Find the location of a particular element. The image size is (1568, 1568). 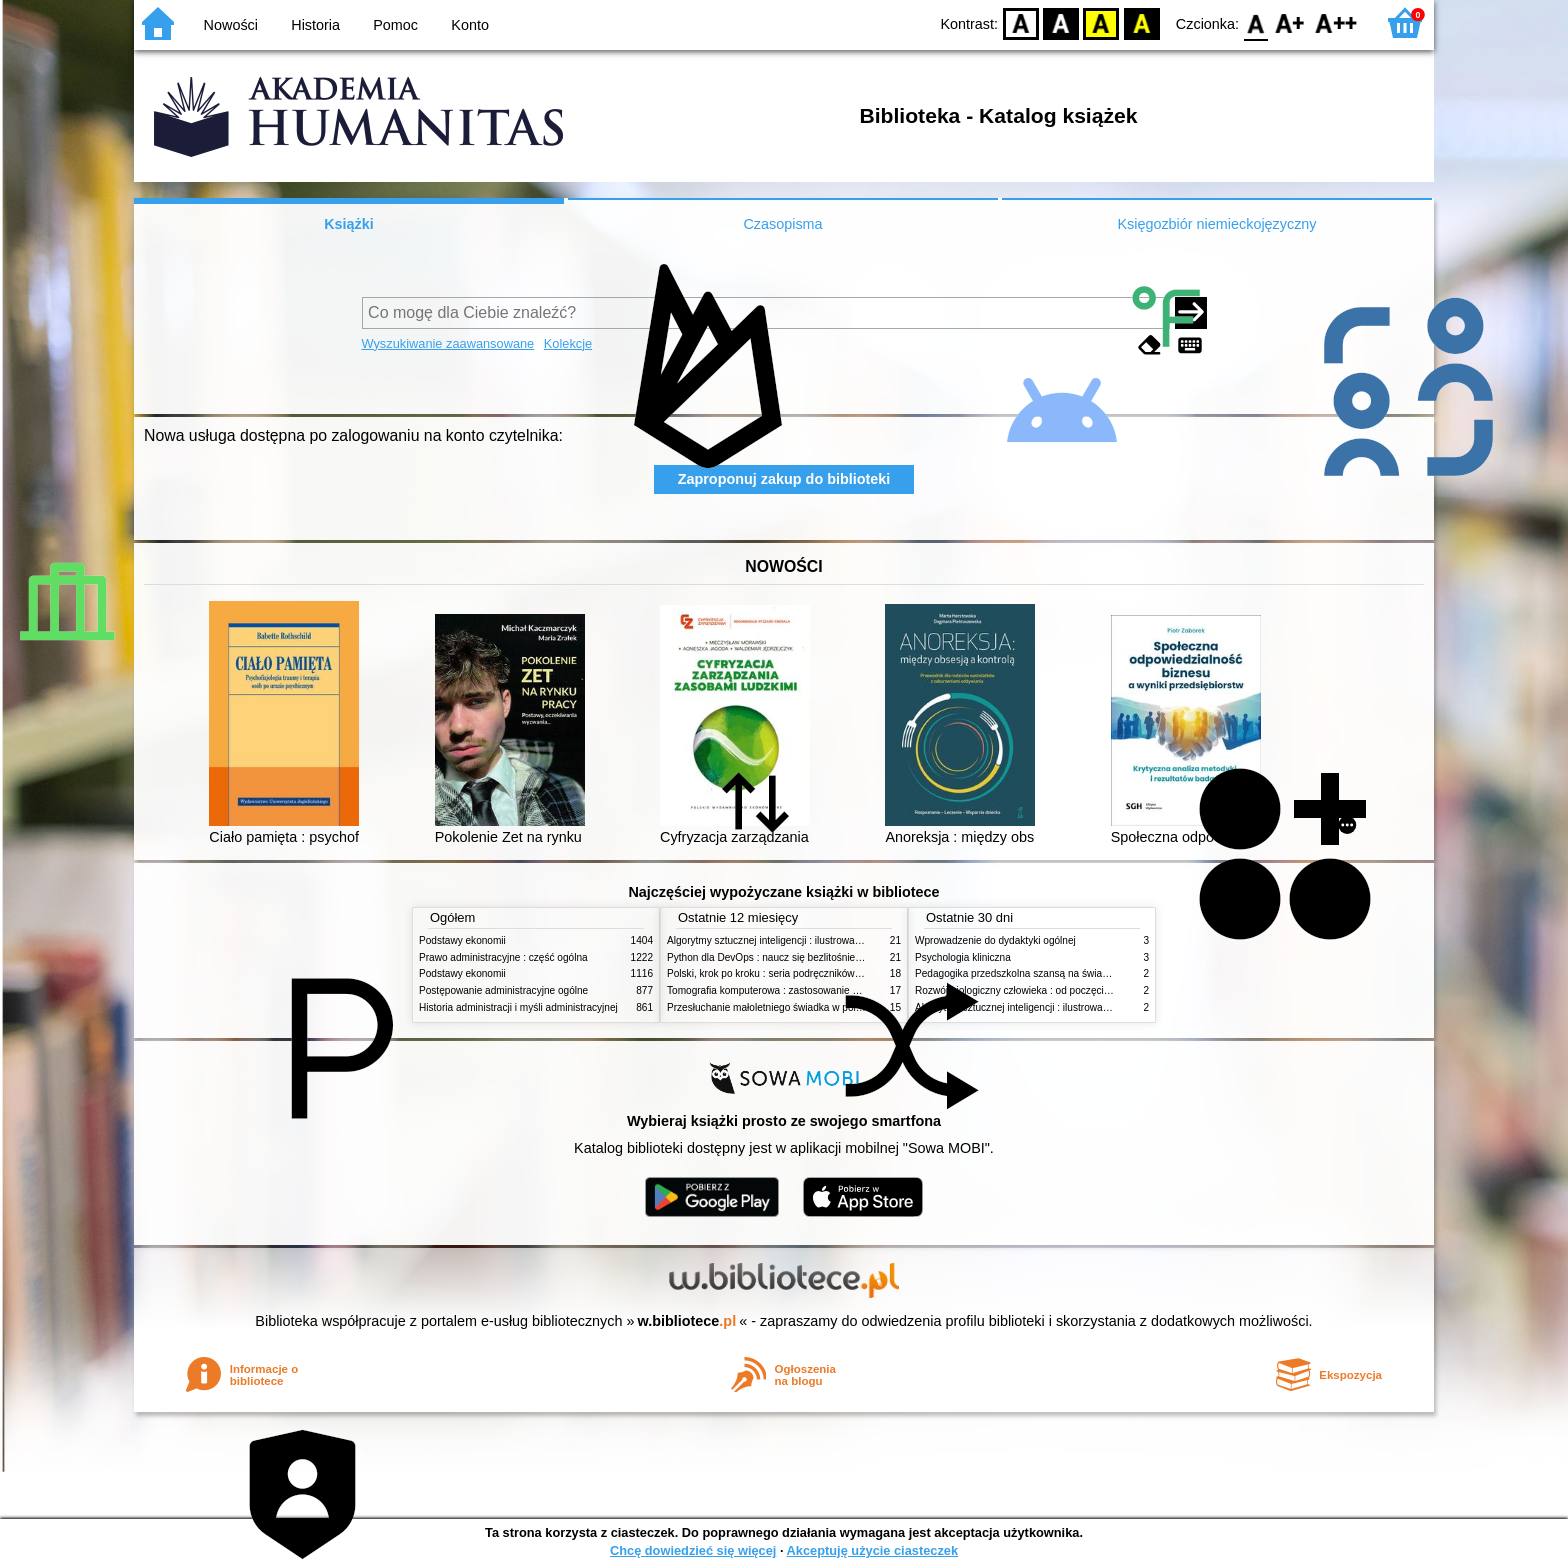

add a new app to your collection is located at coordinates (1285, 854).